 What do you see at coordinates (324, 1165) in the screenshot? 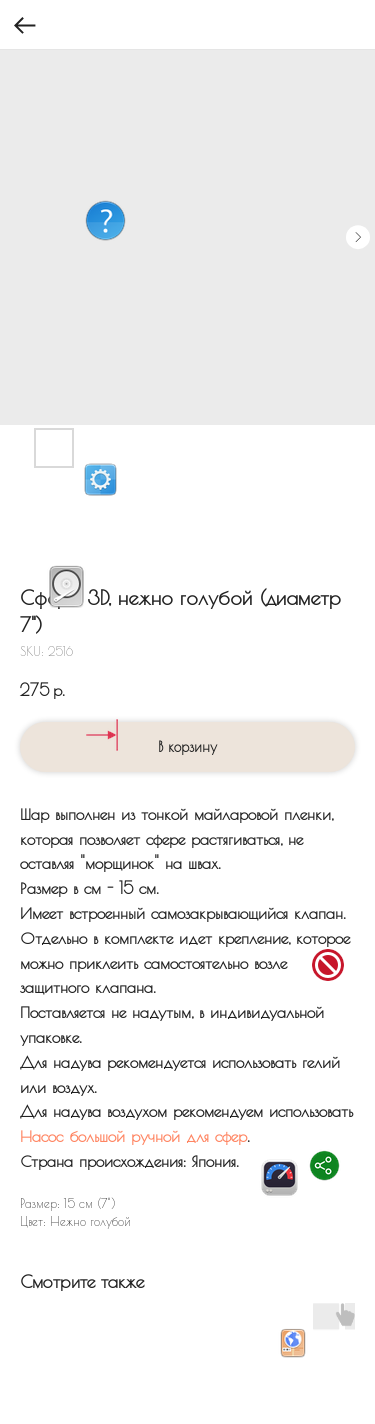
I see `indicates a shared file or folder` at bounding box center [324, 1165].